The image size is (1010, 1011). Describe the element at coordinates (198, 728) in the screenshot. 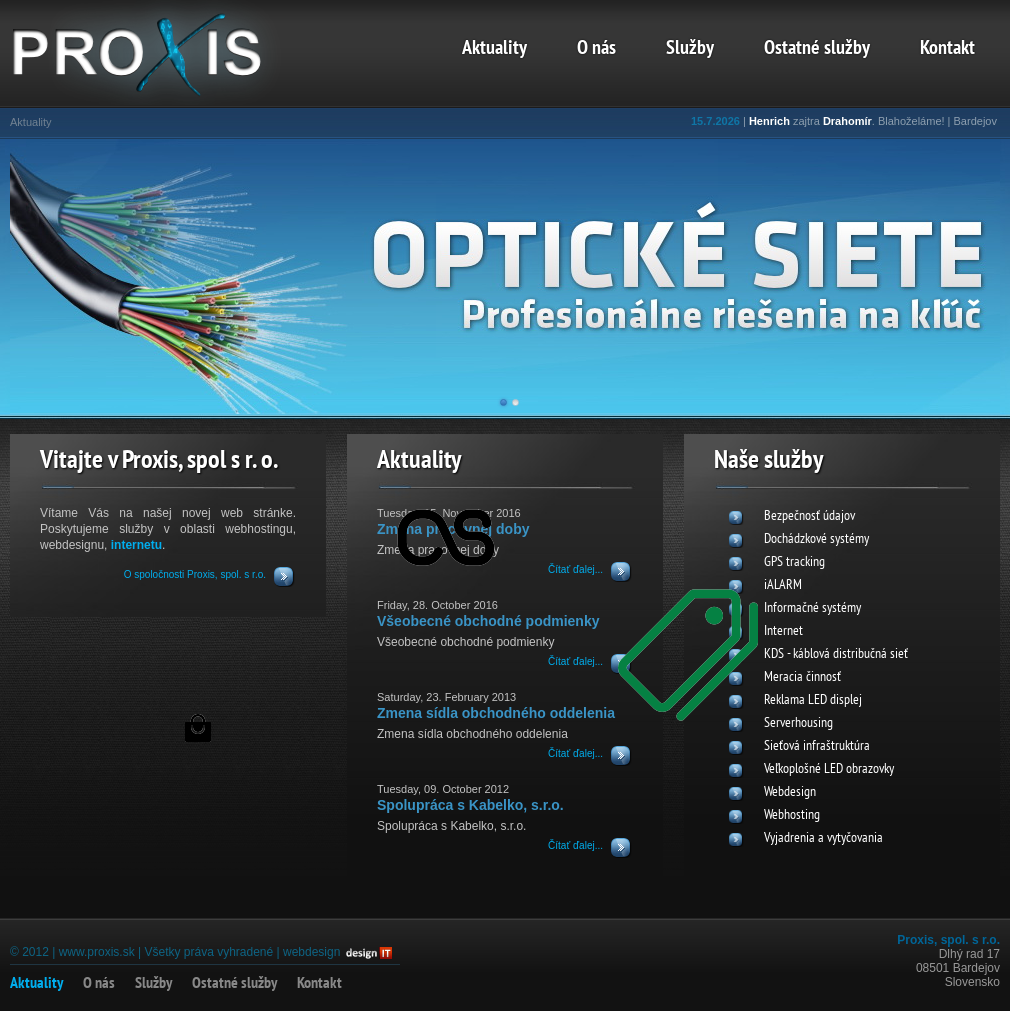

I see `view your shopping bag` at that location.